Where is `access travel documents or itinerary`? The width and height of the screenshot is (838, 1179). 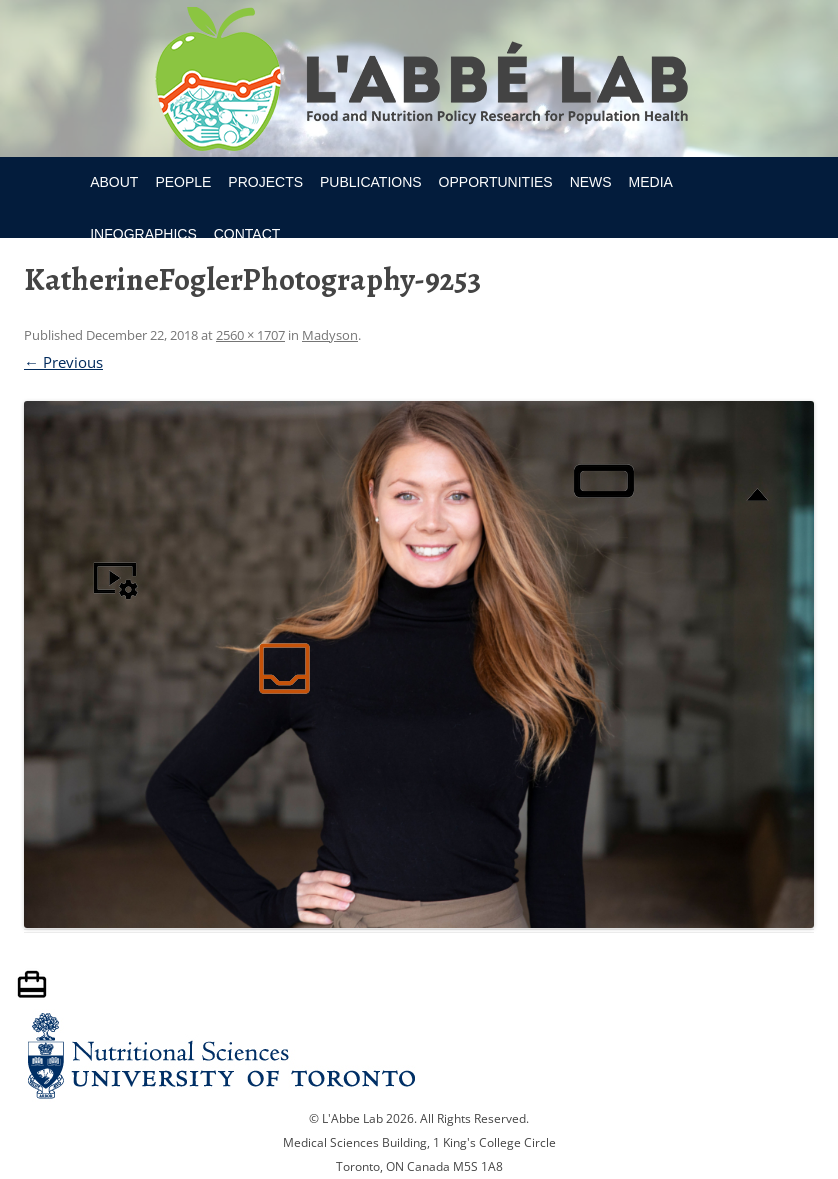
access travel documents or itinerary is located at coordinates (32, 985).